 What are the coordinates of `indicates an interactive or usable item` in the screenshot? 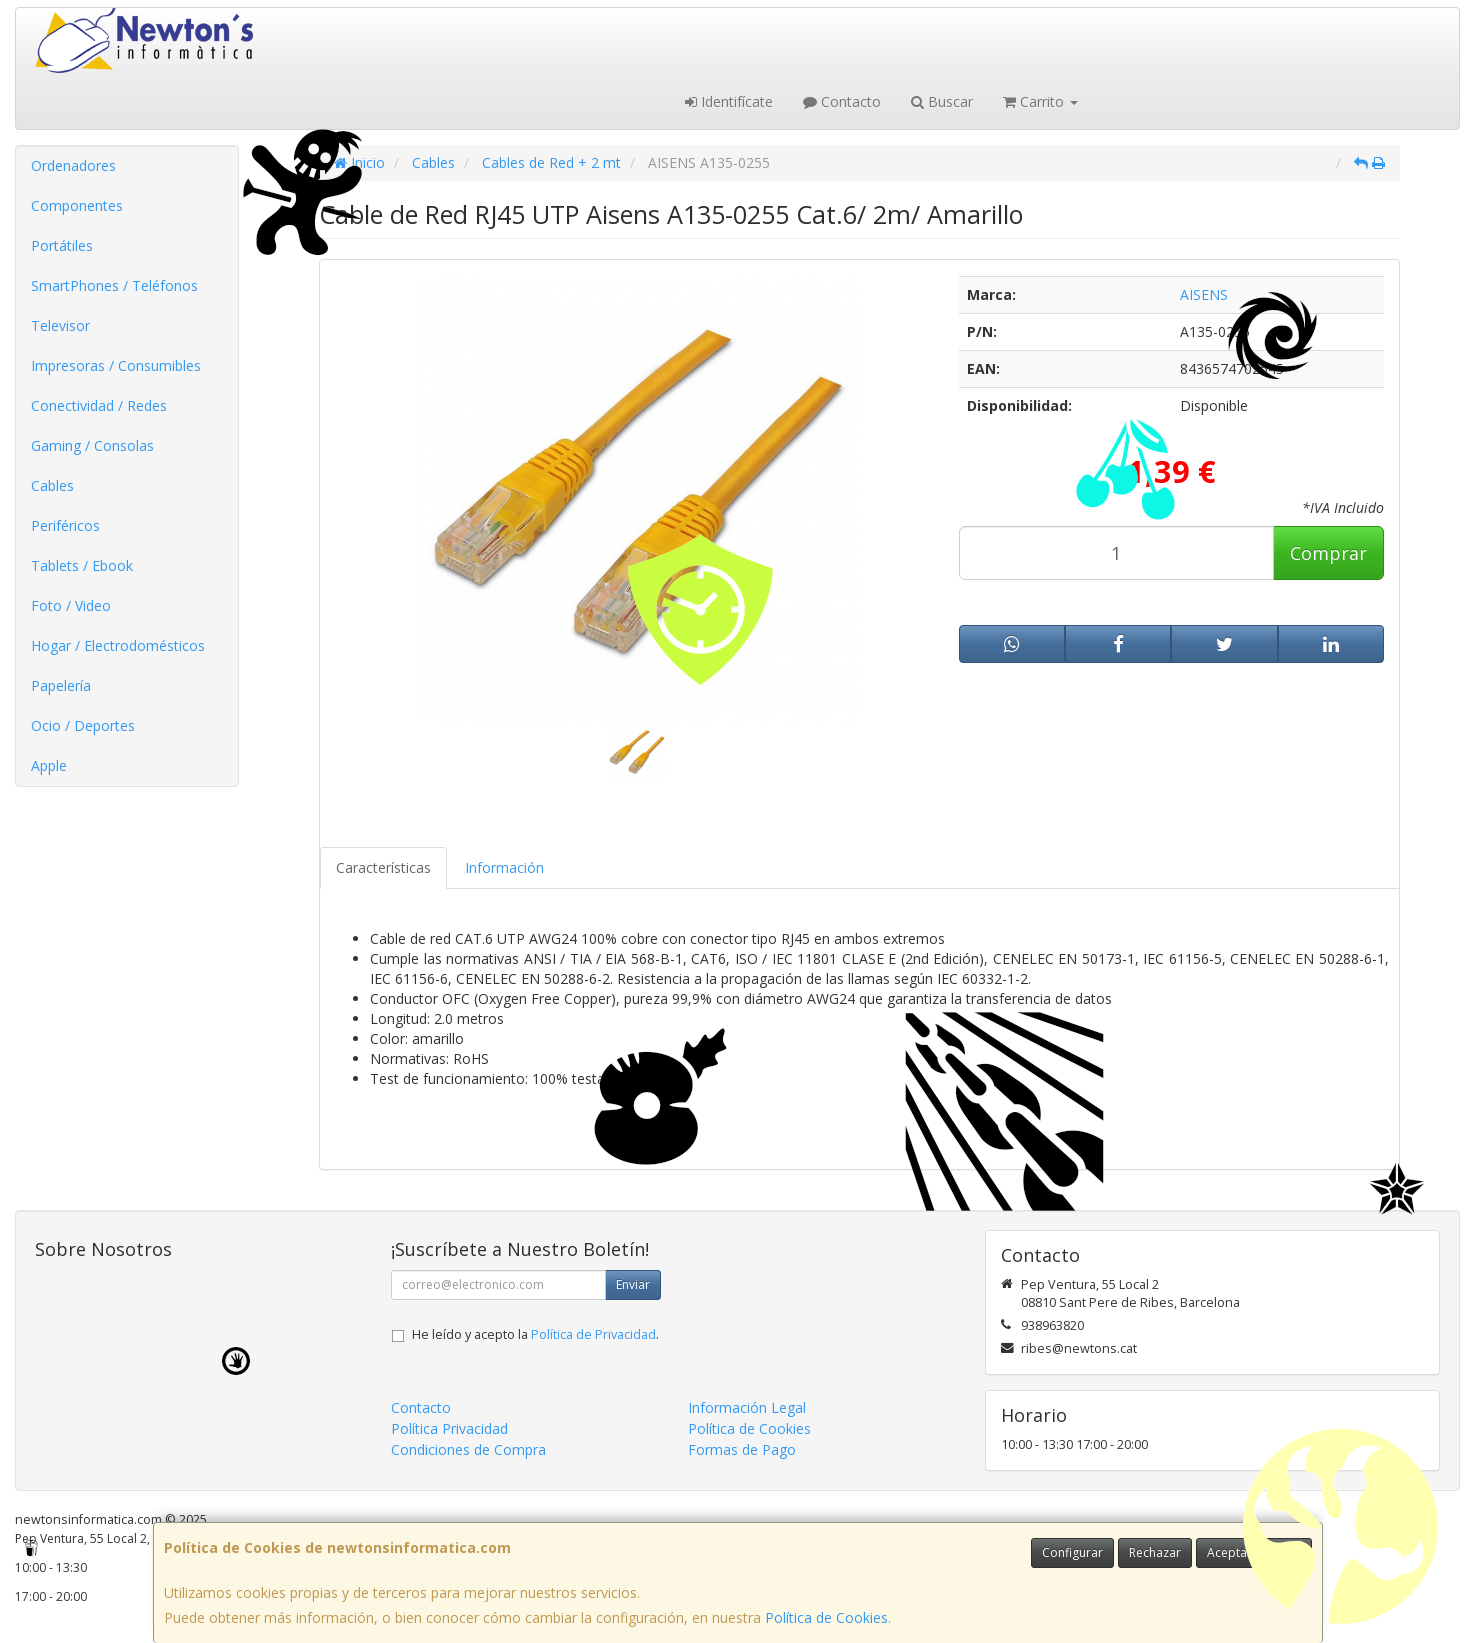 It's located at (236, 1361).